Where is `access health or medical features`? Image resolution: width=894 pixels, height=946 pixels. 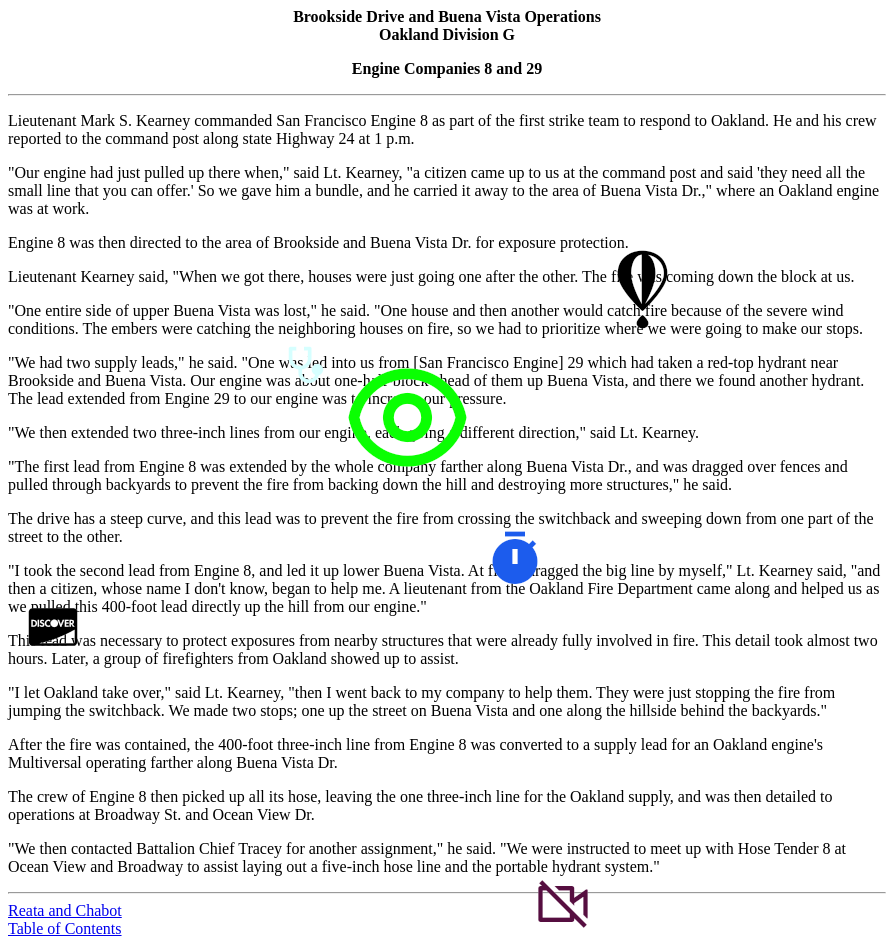
access health or medical features is located at coordinates (304, 364).